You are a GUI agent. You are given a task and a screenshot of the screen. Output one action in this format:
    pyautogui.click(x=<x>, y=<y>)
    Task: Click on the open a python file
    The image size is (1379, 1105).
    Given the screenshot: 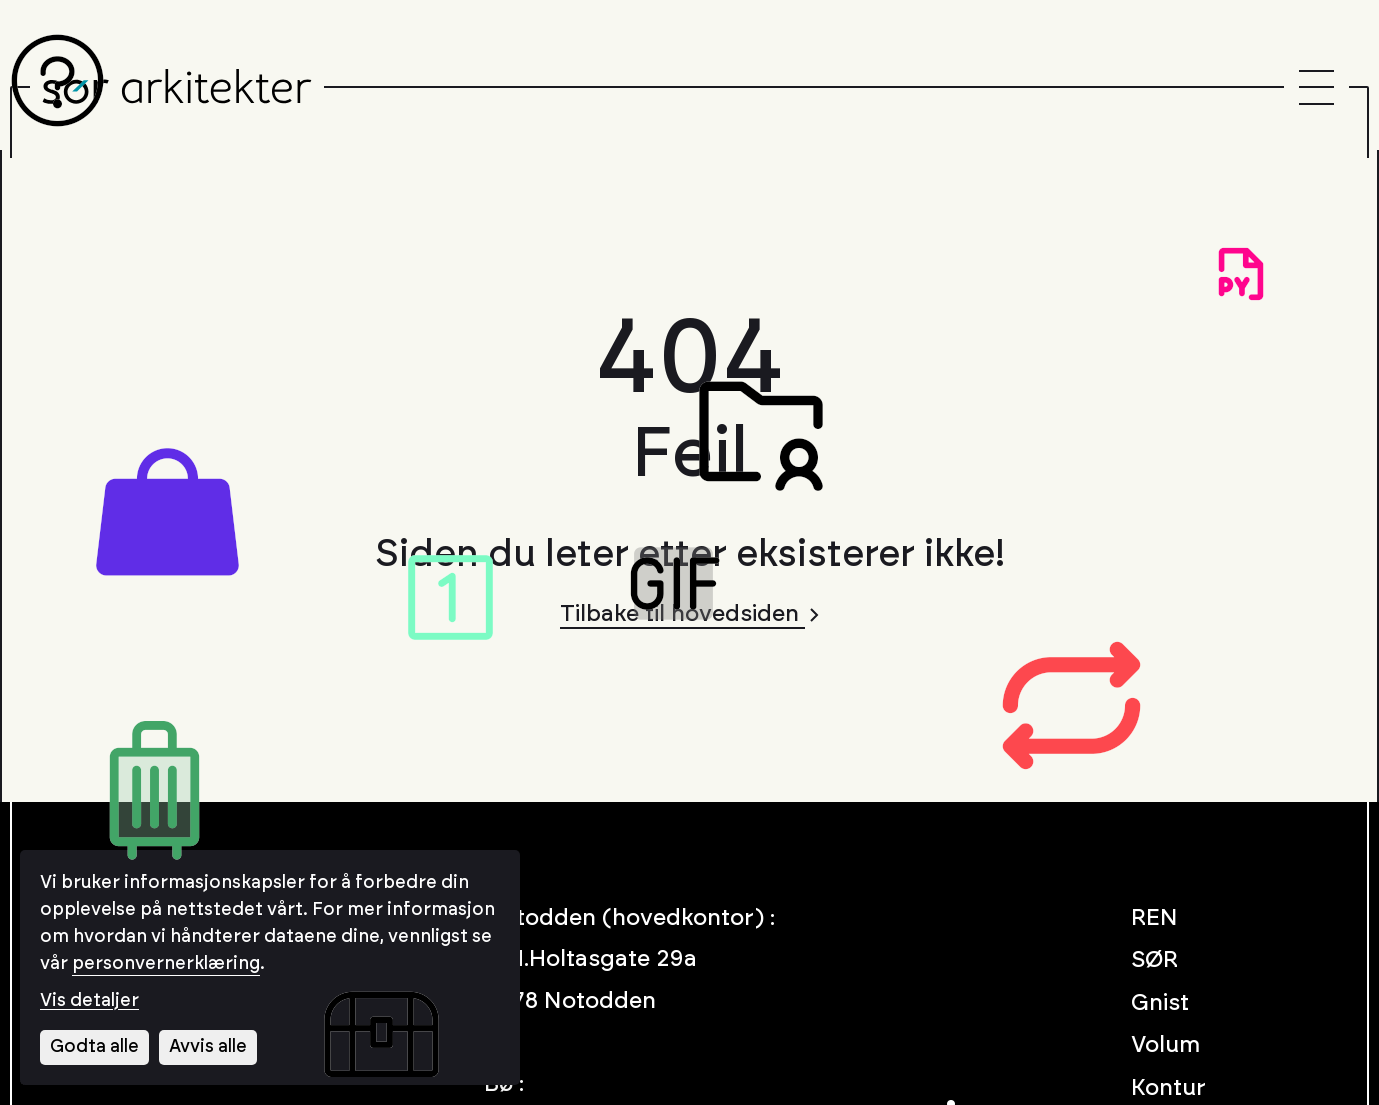 What is the action you would take?
    pyautogui.click(x=1241, y=274)
    